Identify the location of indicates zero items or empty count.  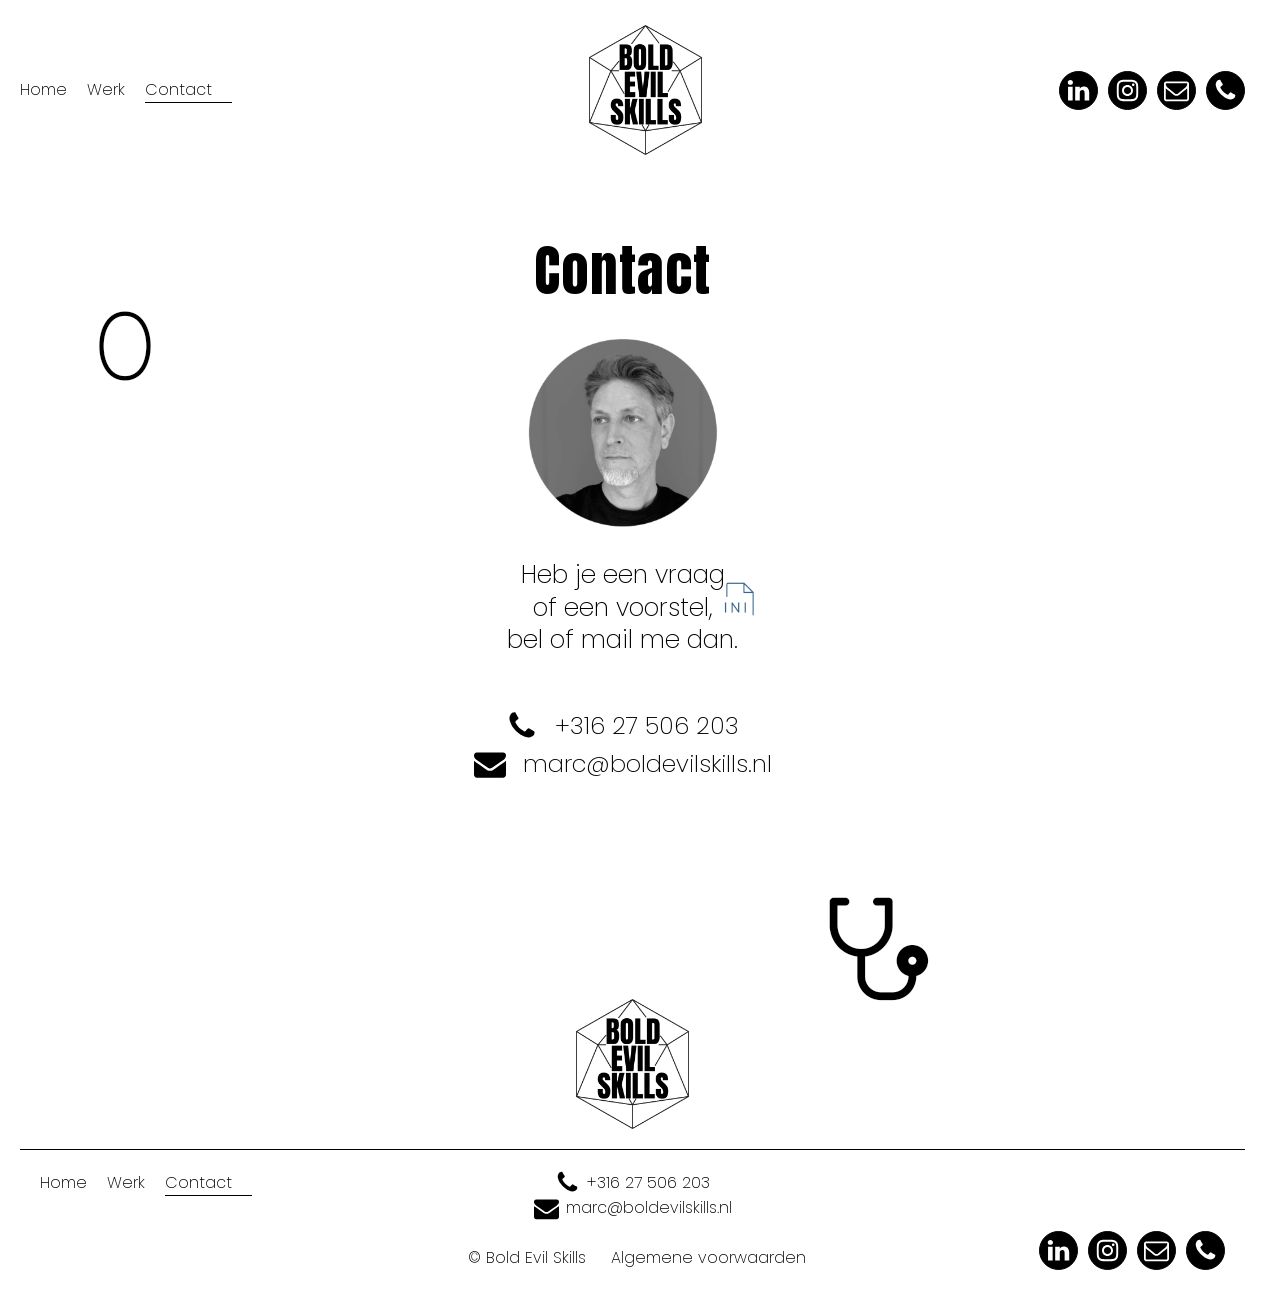
(125, 346).